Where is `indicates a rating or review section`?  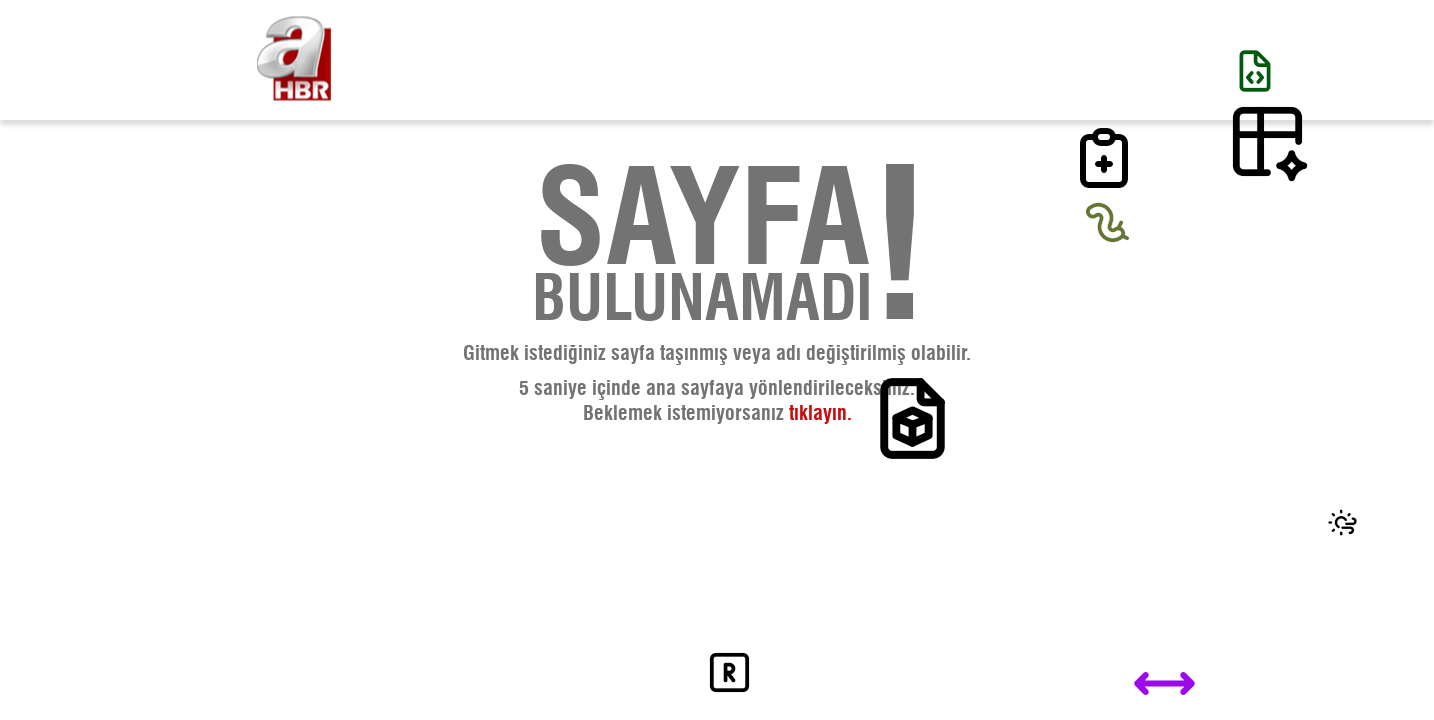
indicates a rating or review section is located at coordinates (729, 672).